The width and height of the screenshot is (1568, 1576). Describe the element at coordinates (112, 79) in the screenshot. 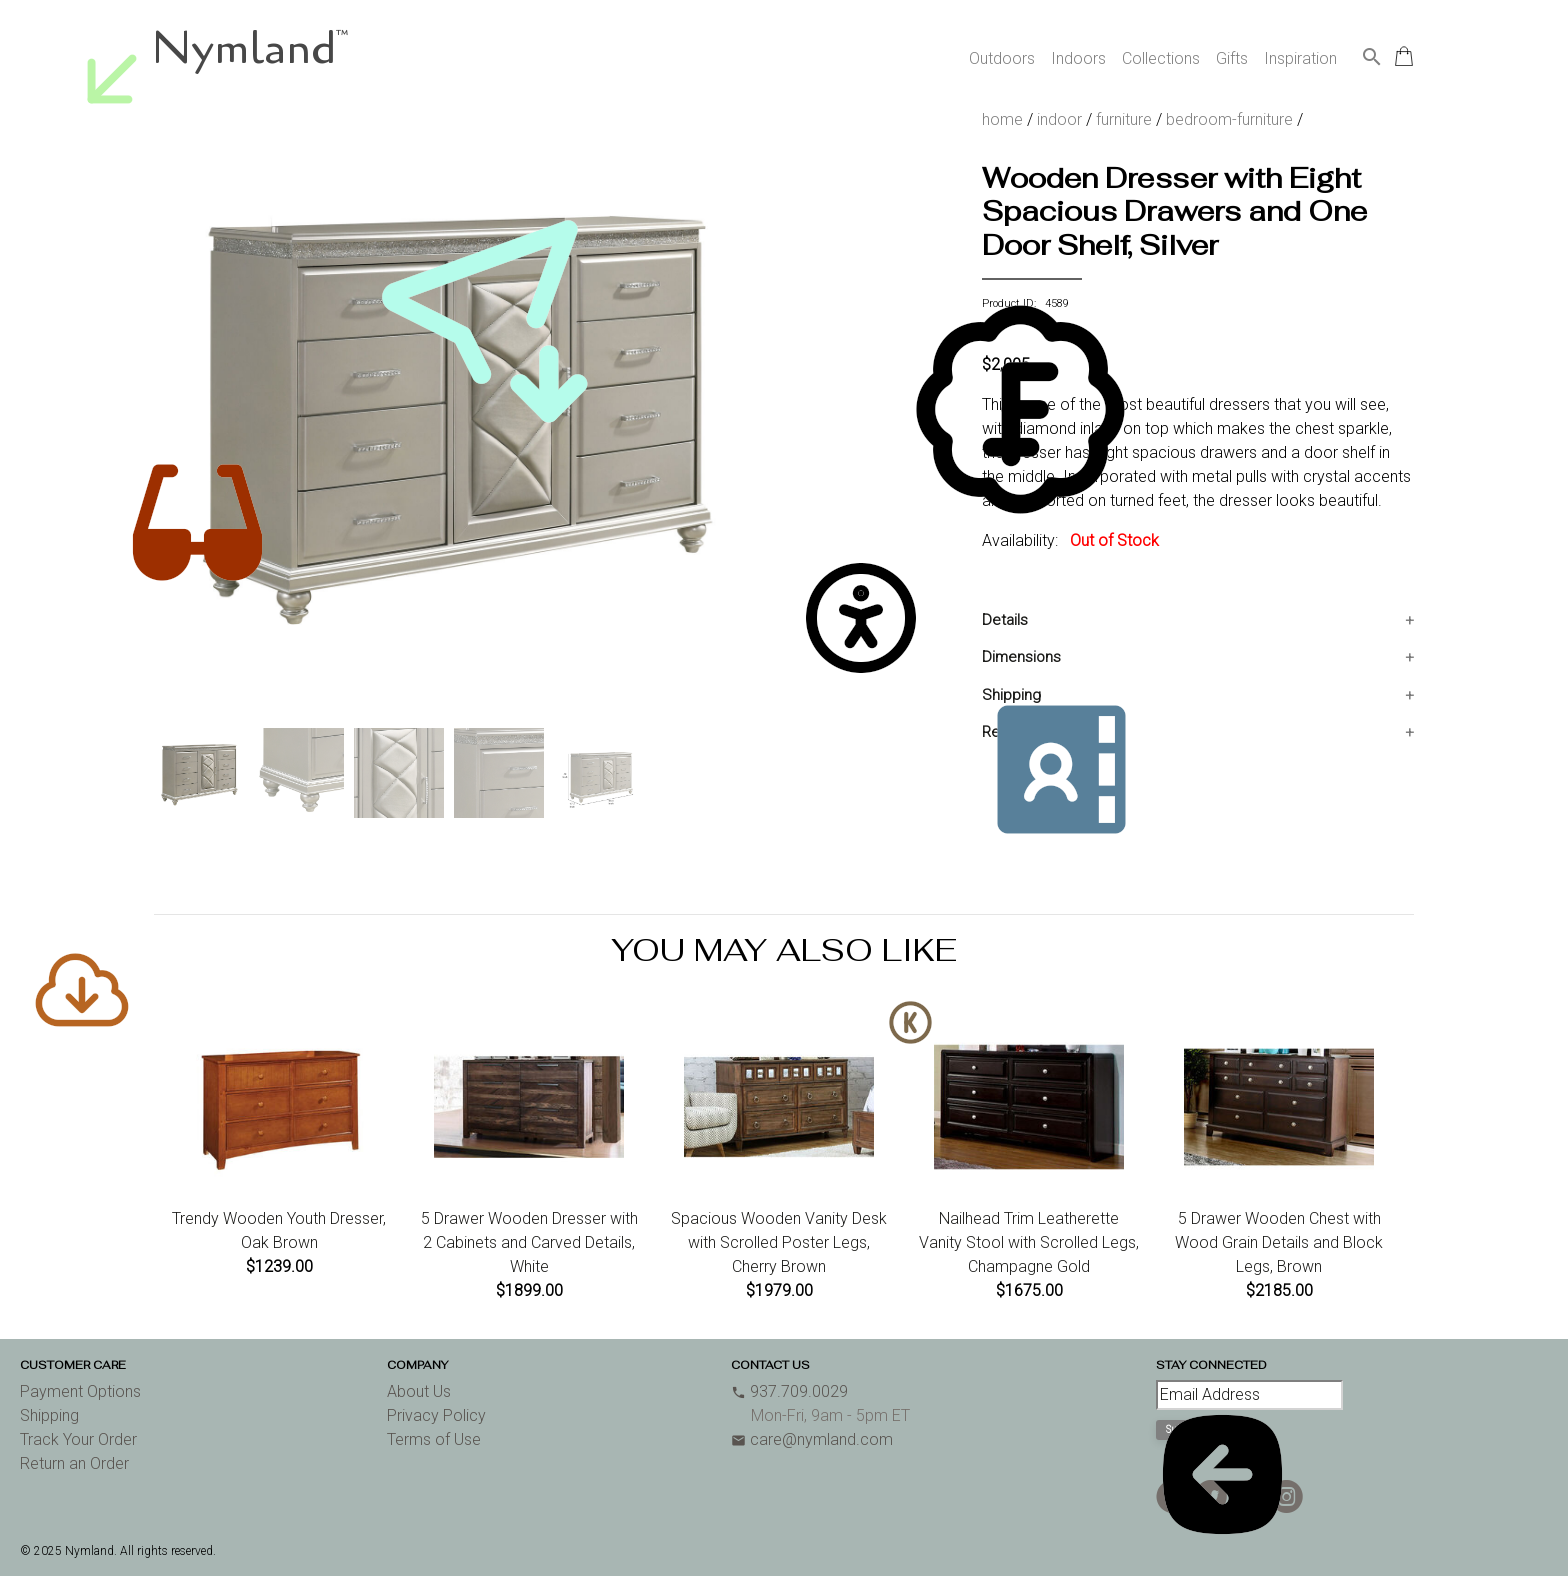

I see `navigate to the bottom-left corner` at that location.